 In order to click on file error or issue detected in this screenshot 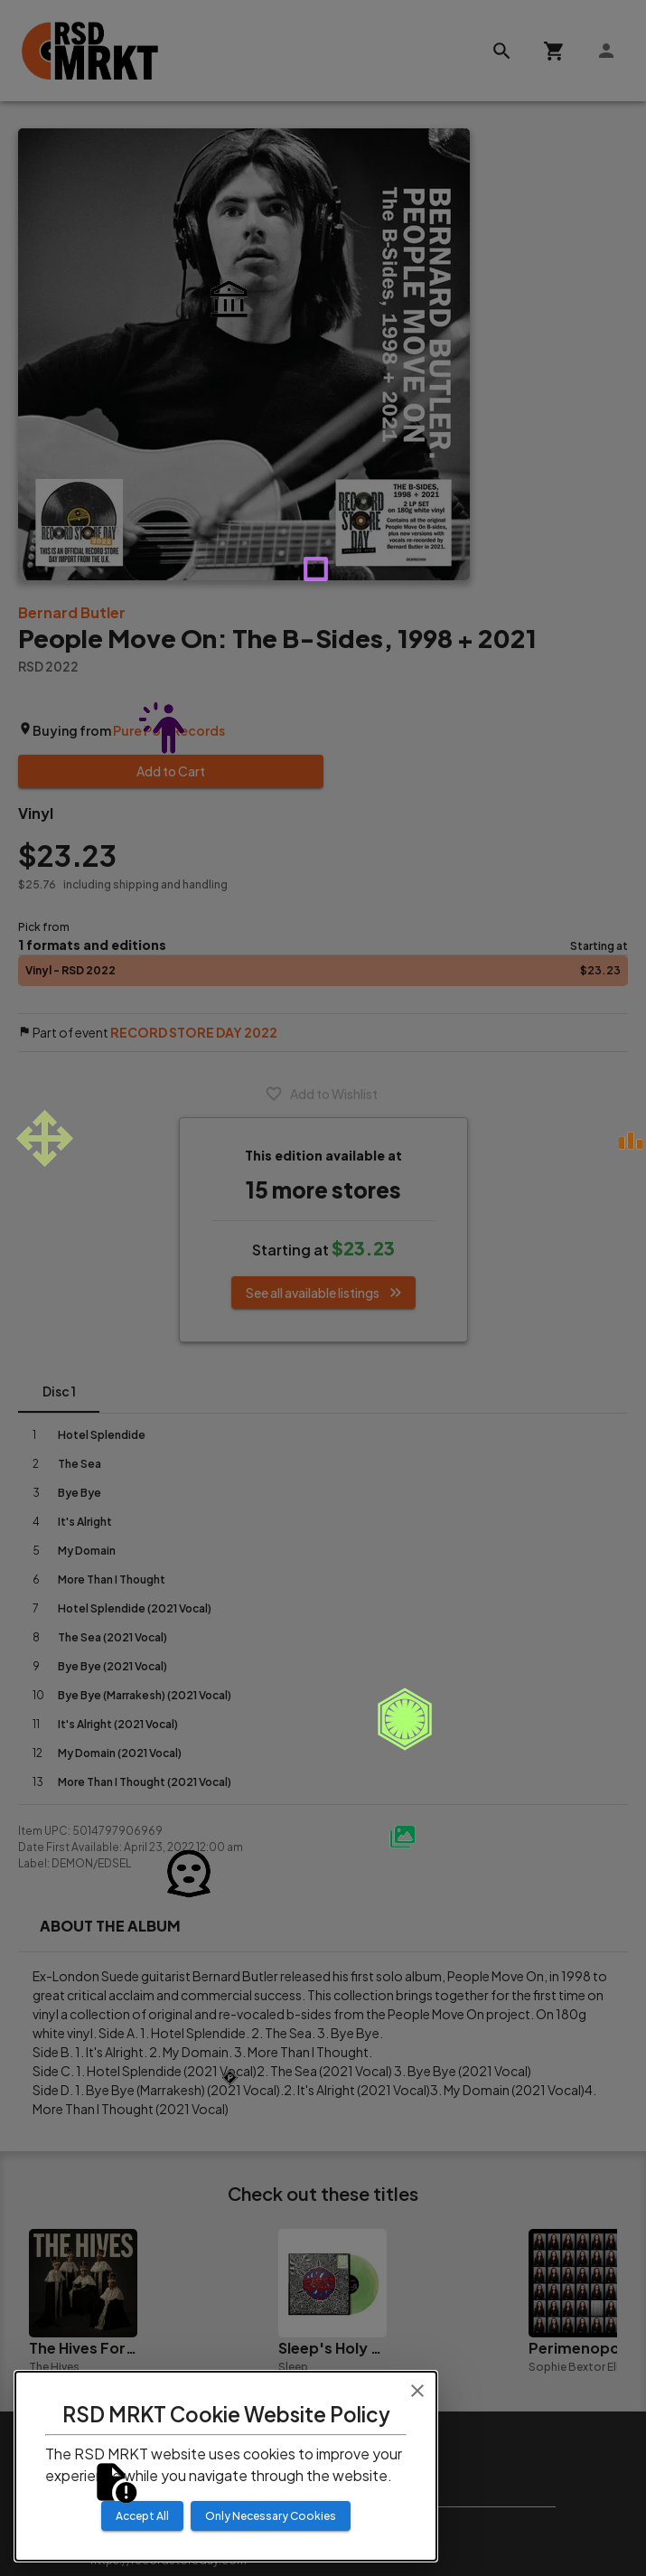, I will do `click(116, 2482)`.